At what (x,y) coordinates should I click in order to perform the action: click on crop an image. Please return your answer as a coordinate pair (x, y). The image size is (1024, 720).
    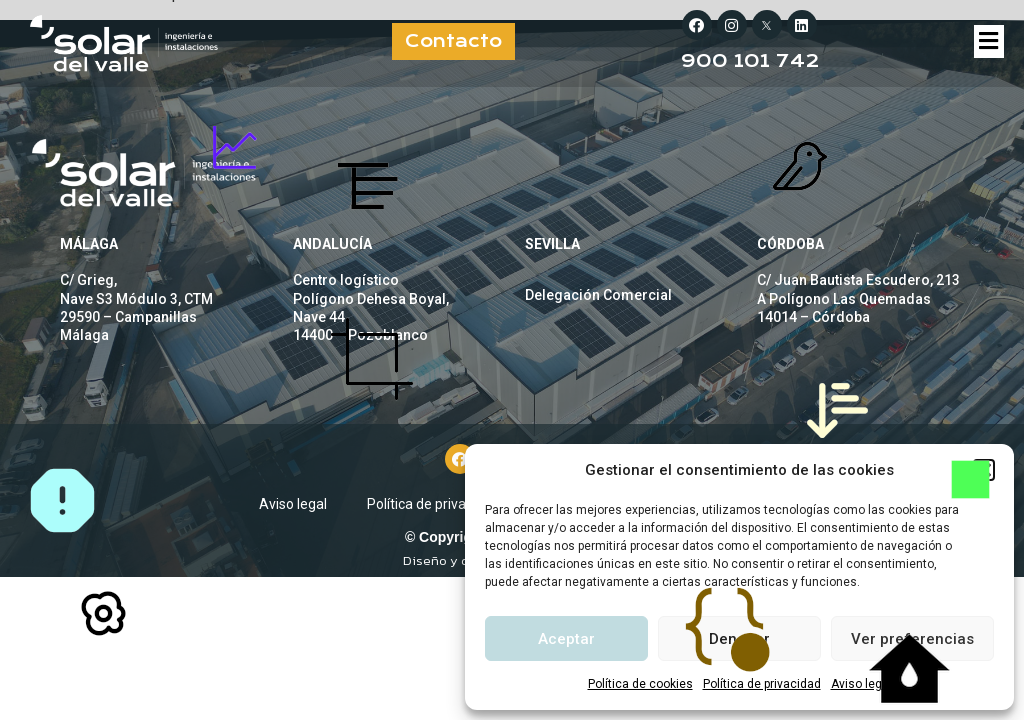
    Looking at the image, I should click on (372, 359).